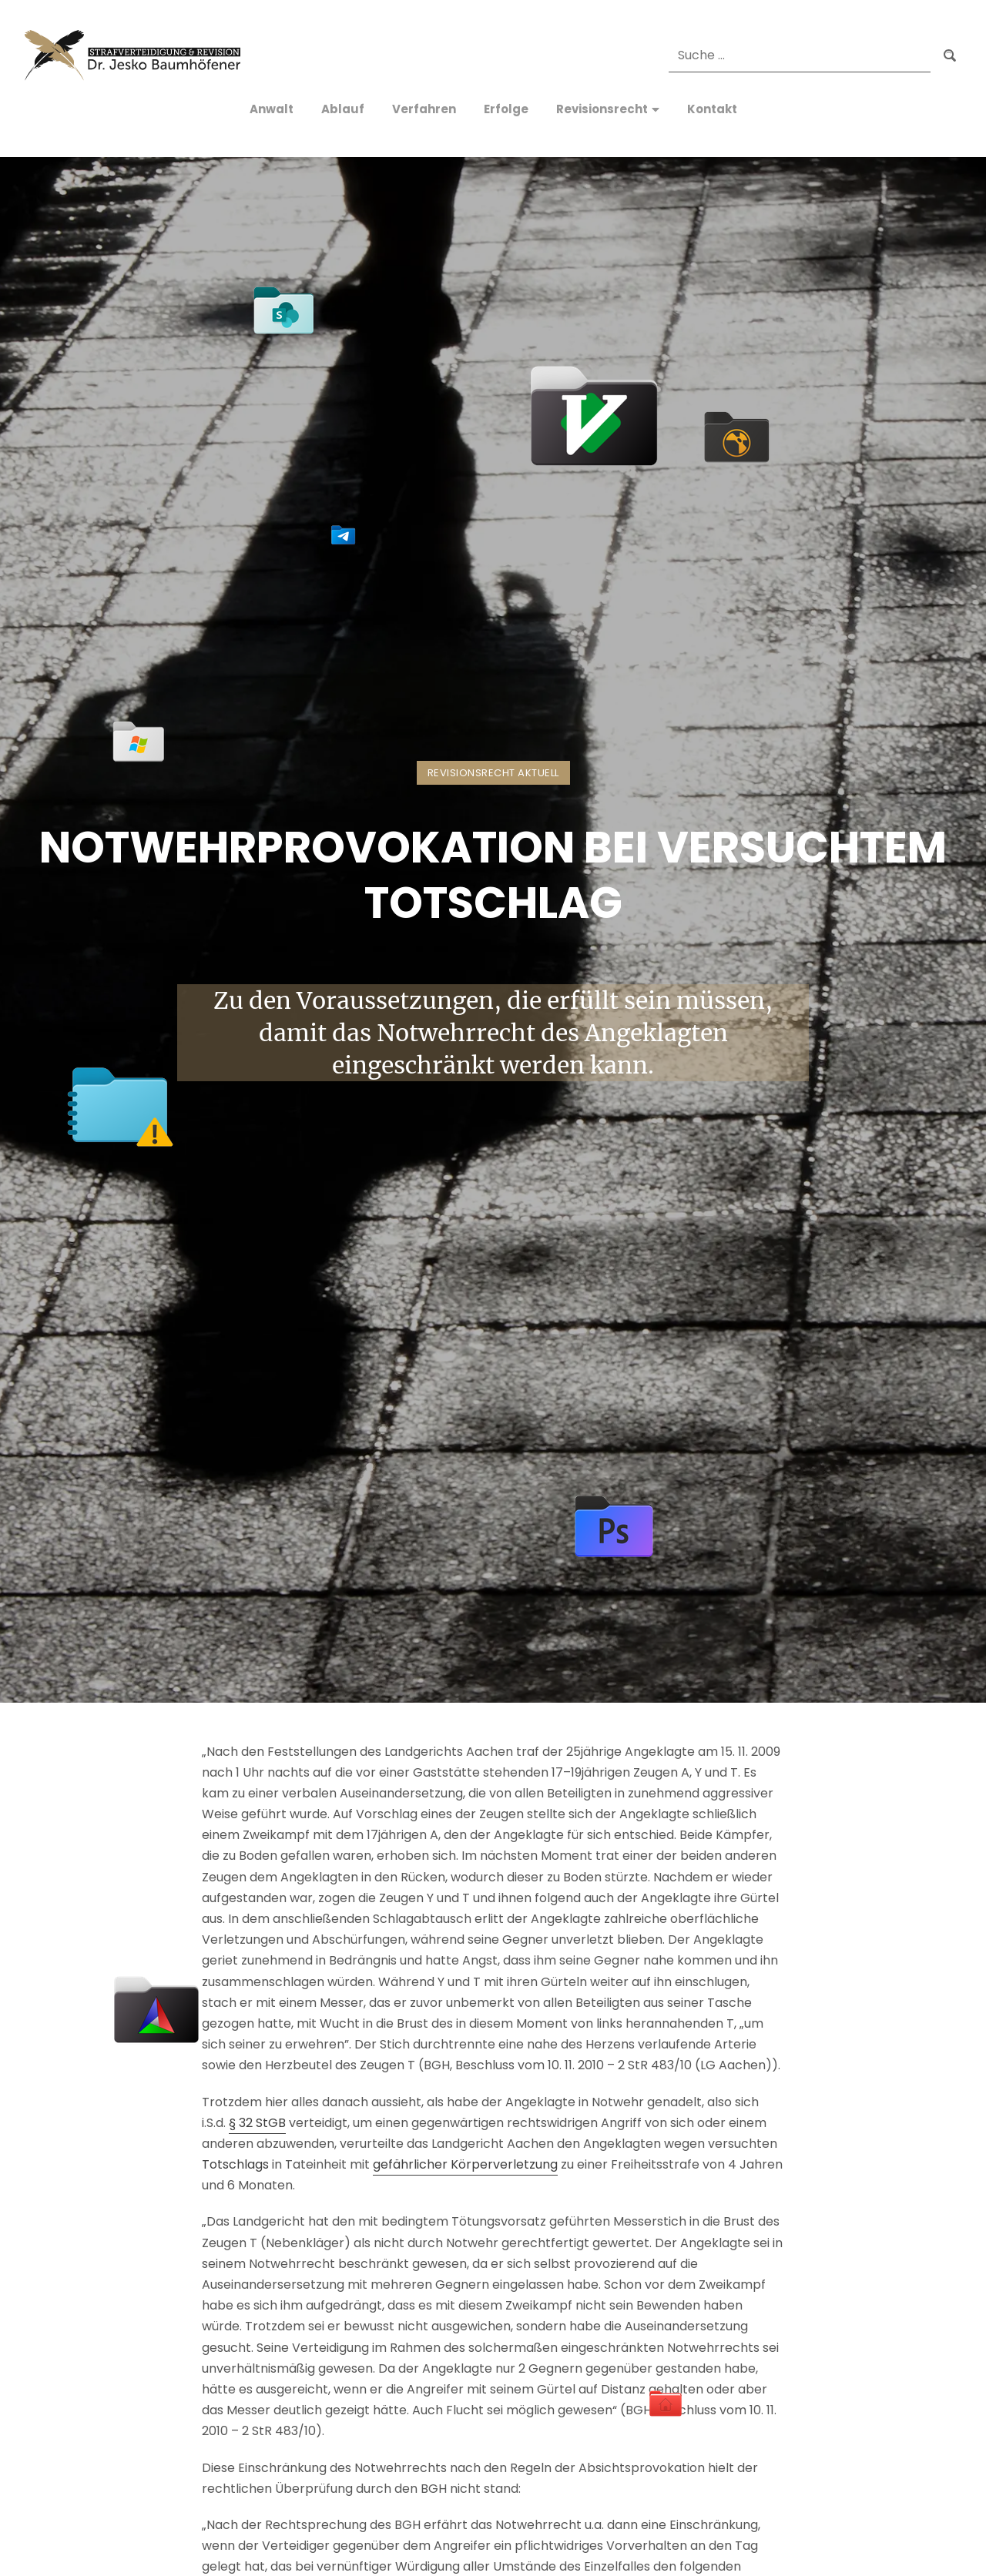  Describe the element at coordinates (736, 439) in the screenshot. I see `folder containing nuke compositing software project files` at that location.